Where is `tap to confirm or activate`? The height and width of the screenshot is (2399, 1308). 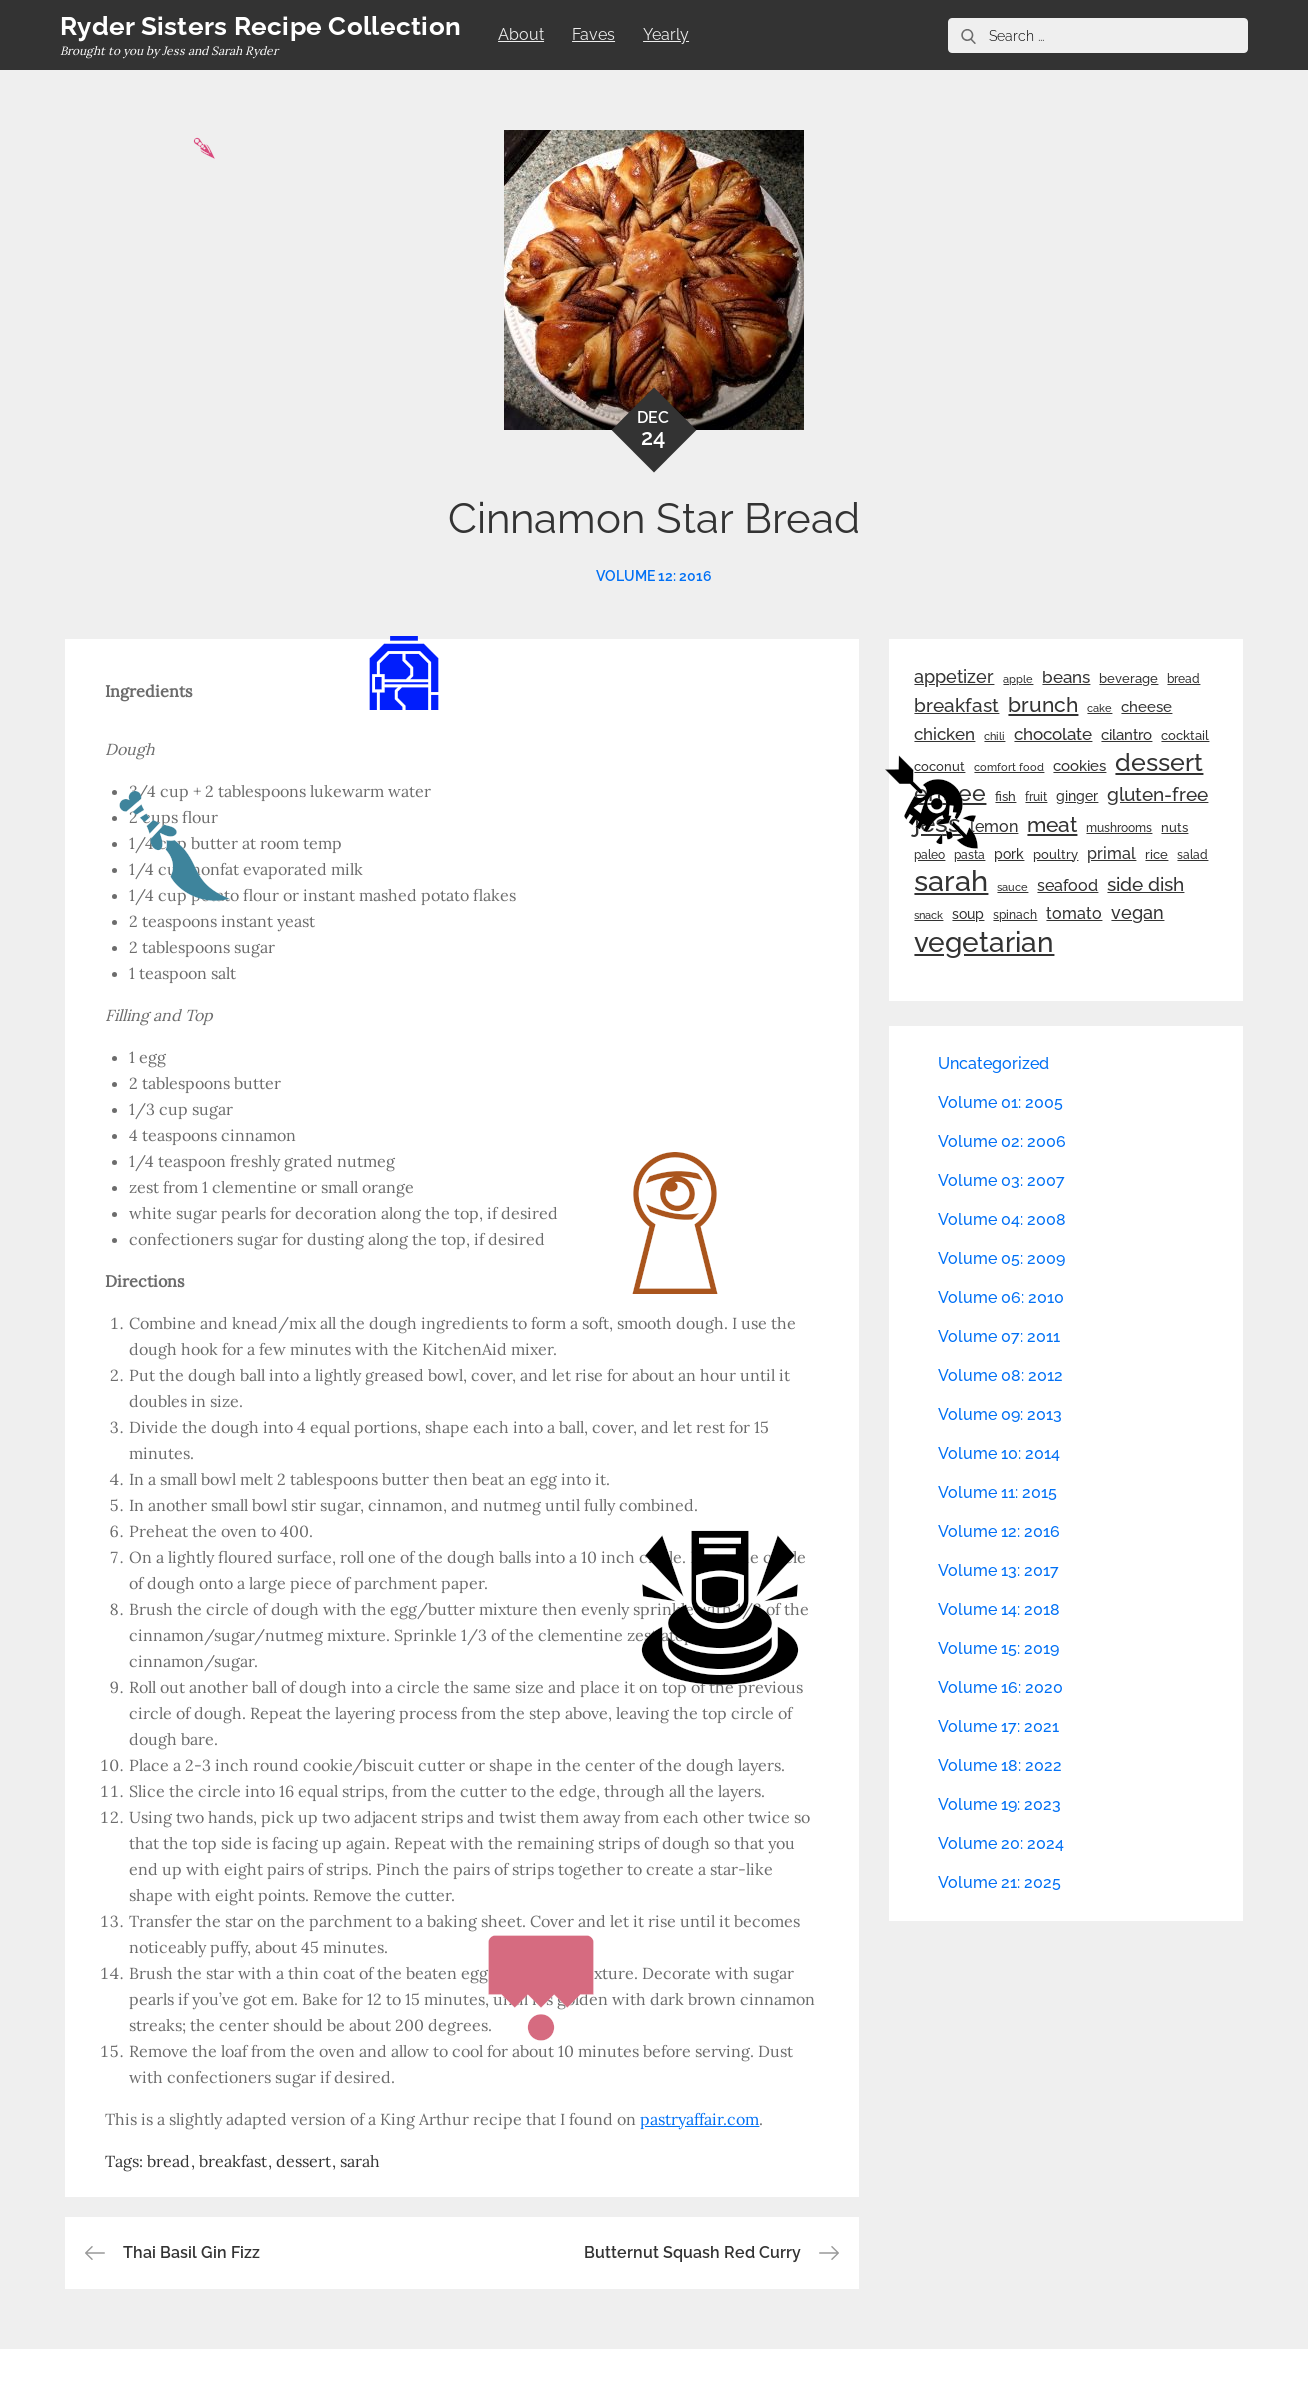
tap to confirm or activate is located at coordinates (720, 1609).